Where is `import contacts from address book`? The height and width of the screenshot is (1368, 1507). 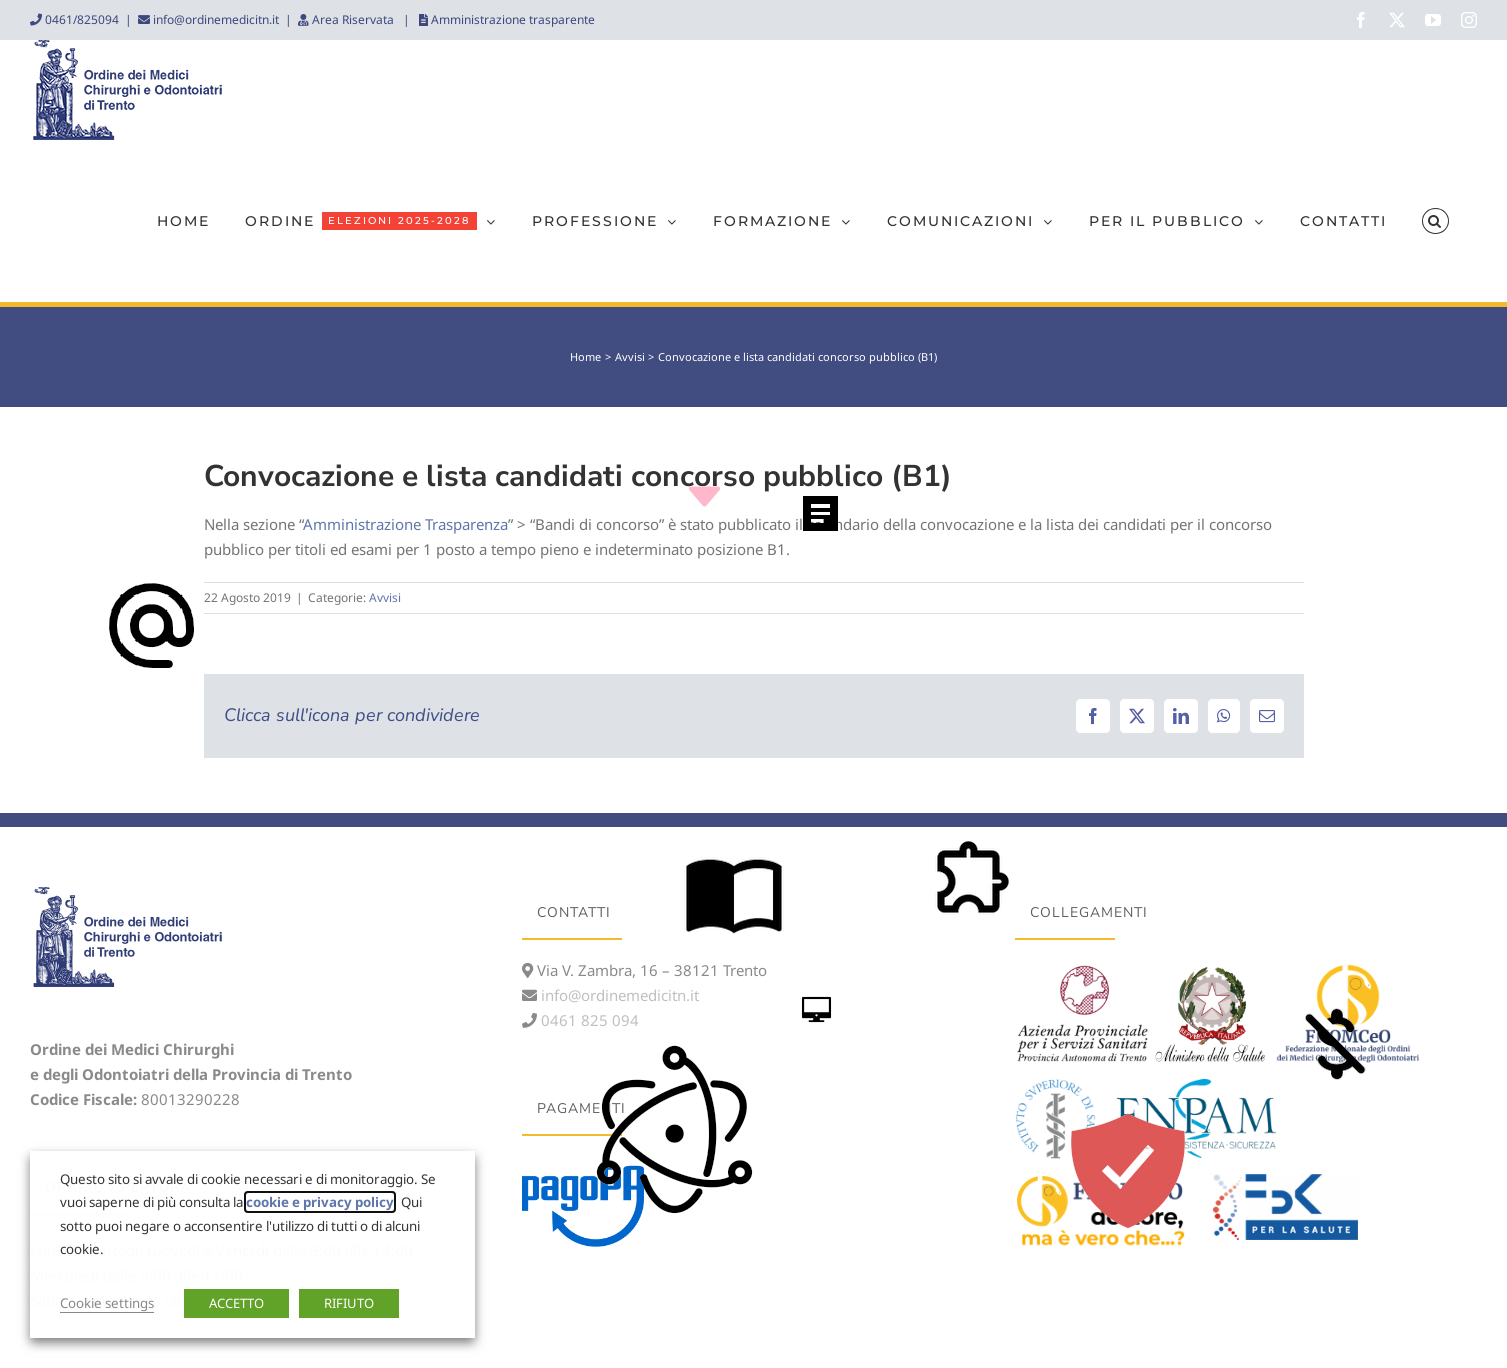 import contacts from address book is located at coordinates (734, 892).